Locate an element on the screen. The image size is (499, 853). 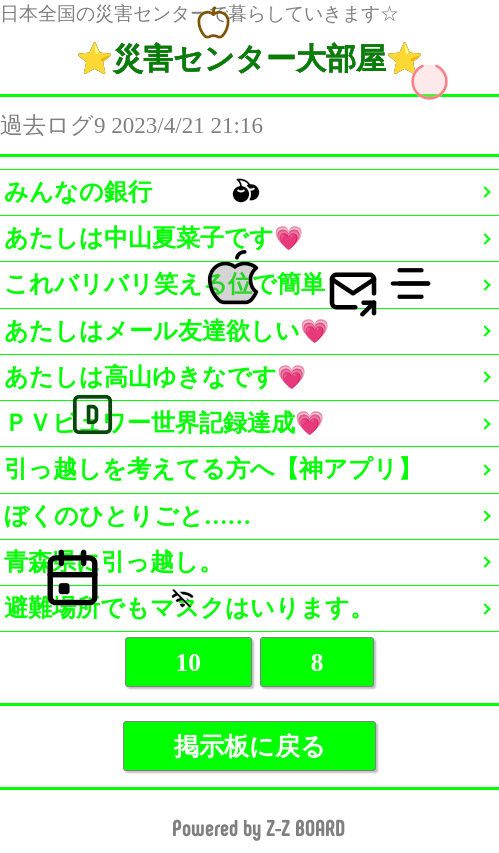
apple company logo or branding element is located at coordinates (235, 281).